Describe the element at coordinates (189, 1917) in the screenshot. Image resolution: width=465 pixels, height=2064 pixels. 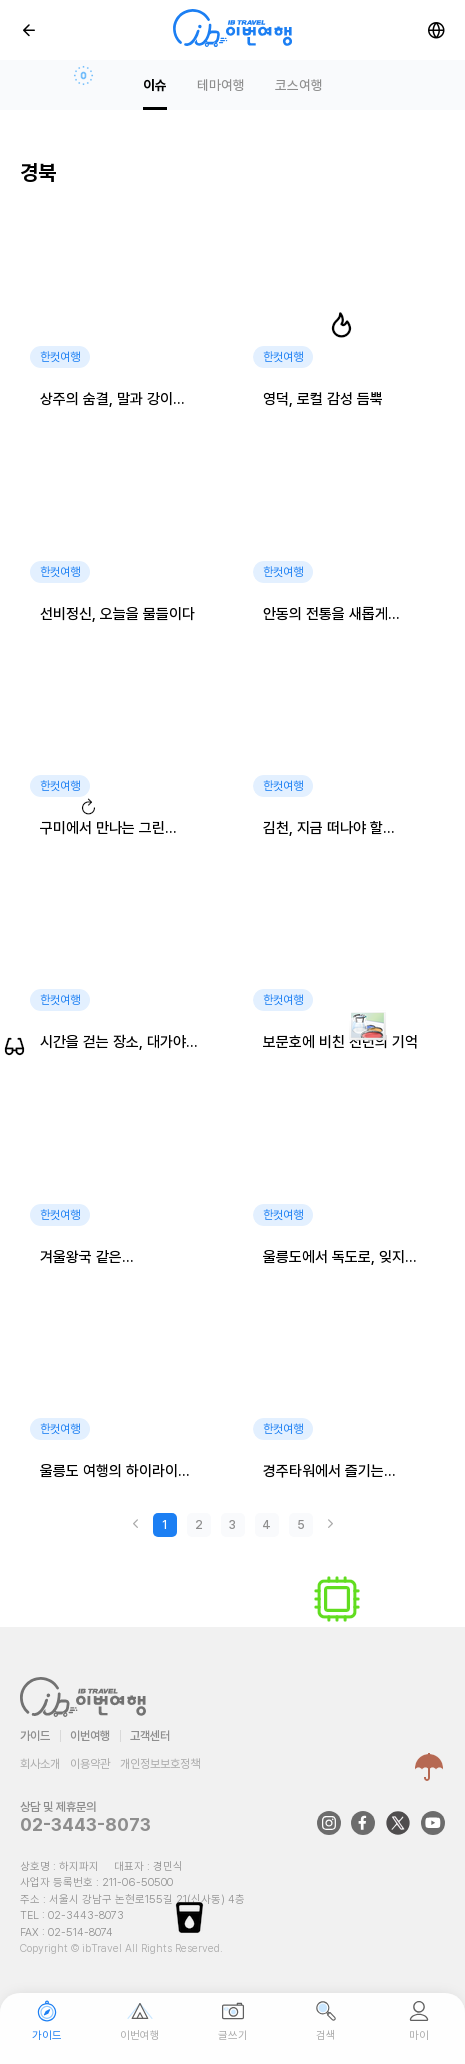
I see `find nearby drink or beverage locations` at that location.